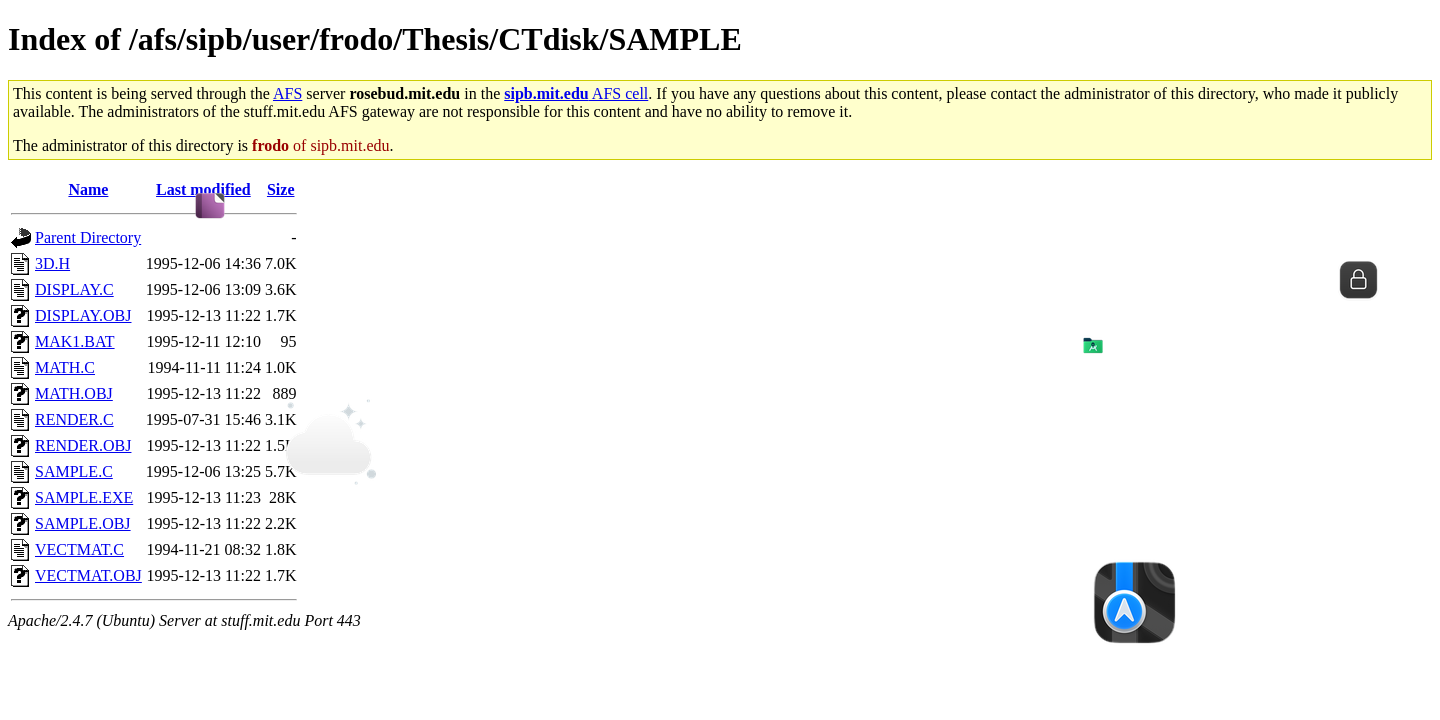  What do you see at coordinates (1134, 602) in the screenshot?
I see `open apple maps` at bounding box center [1134, 602].